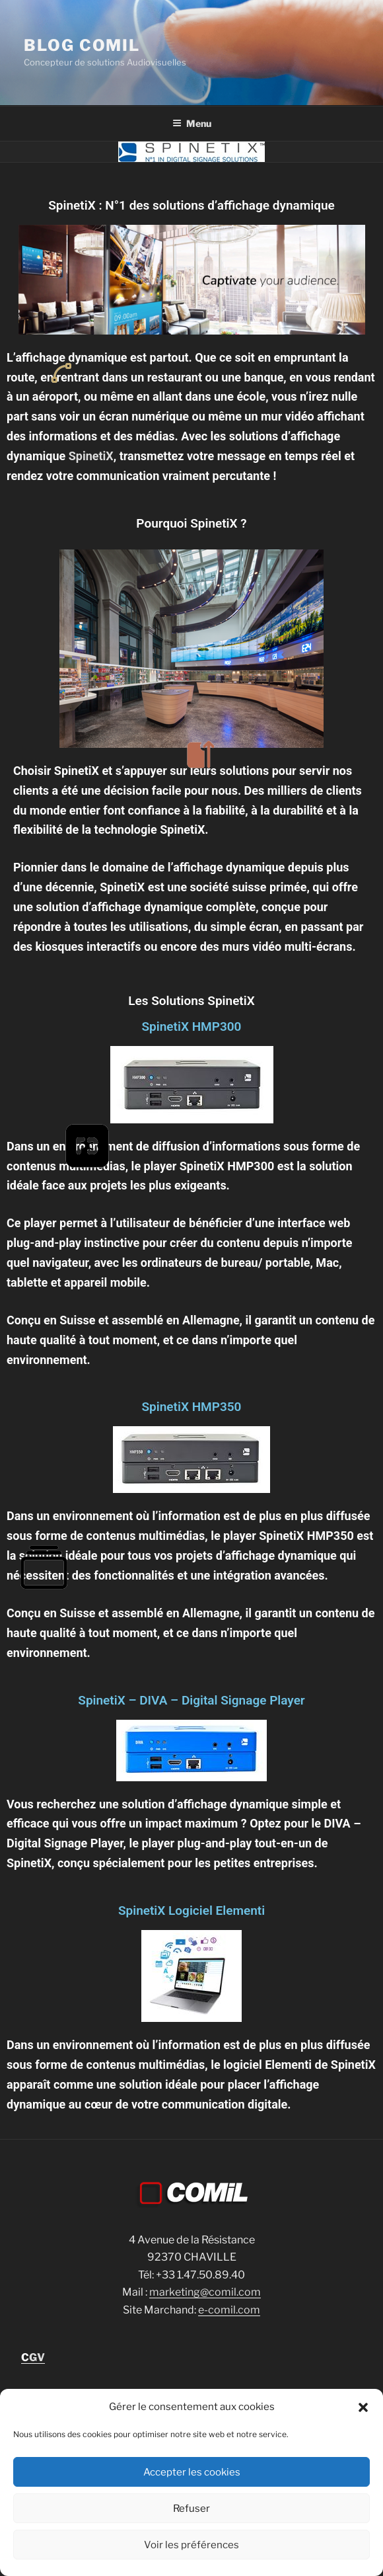  I want to click on keyboard shortcut indicator for F3 function key, so click(87, 1146).